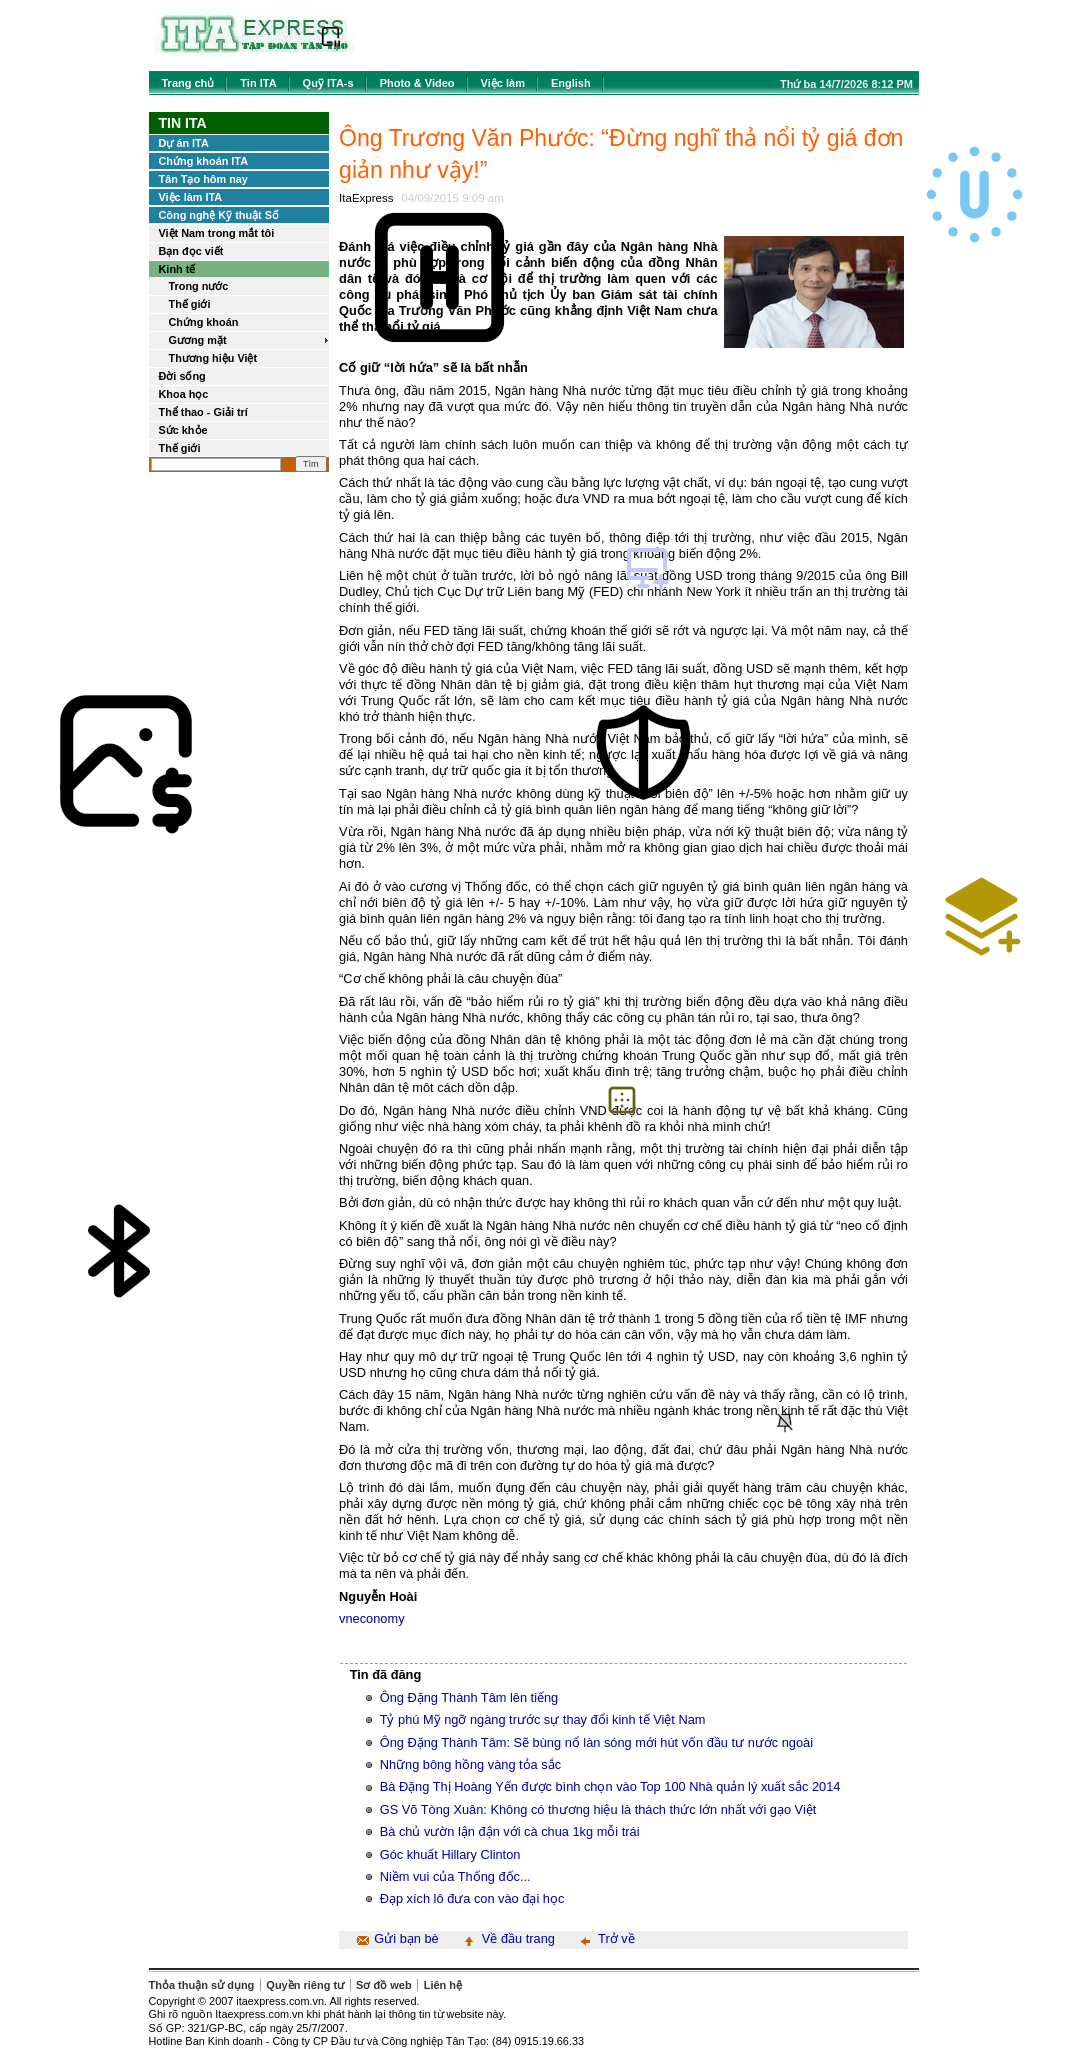 The width and height of the screenshot is (1067, 2066). I want to click on add a new layer to the stack, so click(981, 916).